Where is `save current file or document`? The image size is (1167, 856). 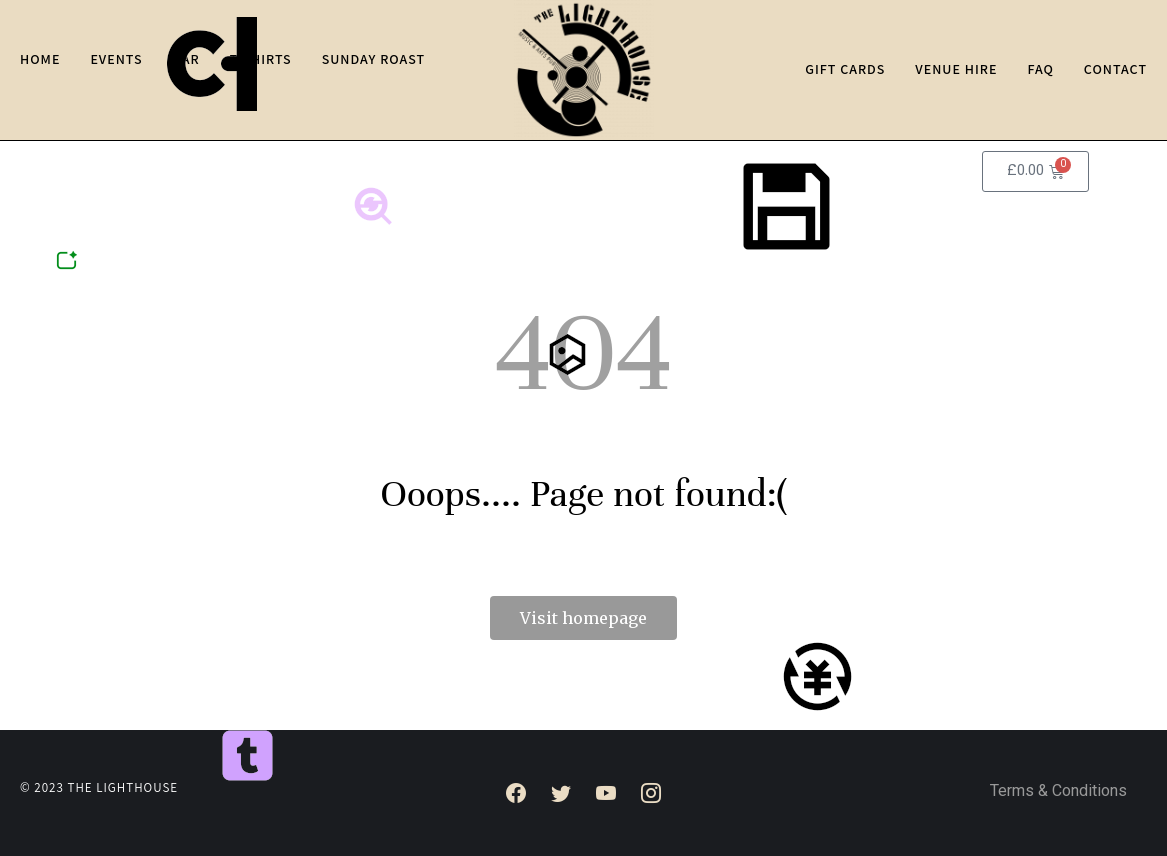 save current file or document is located at coordinates (786, 206).